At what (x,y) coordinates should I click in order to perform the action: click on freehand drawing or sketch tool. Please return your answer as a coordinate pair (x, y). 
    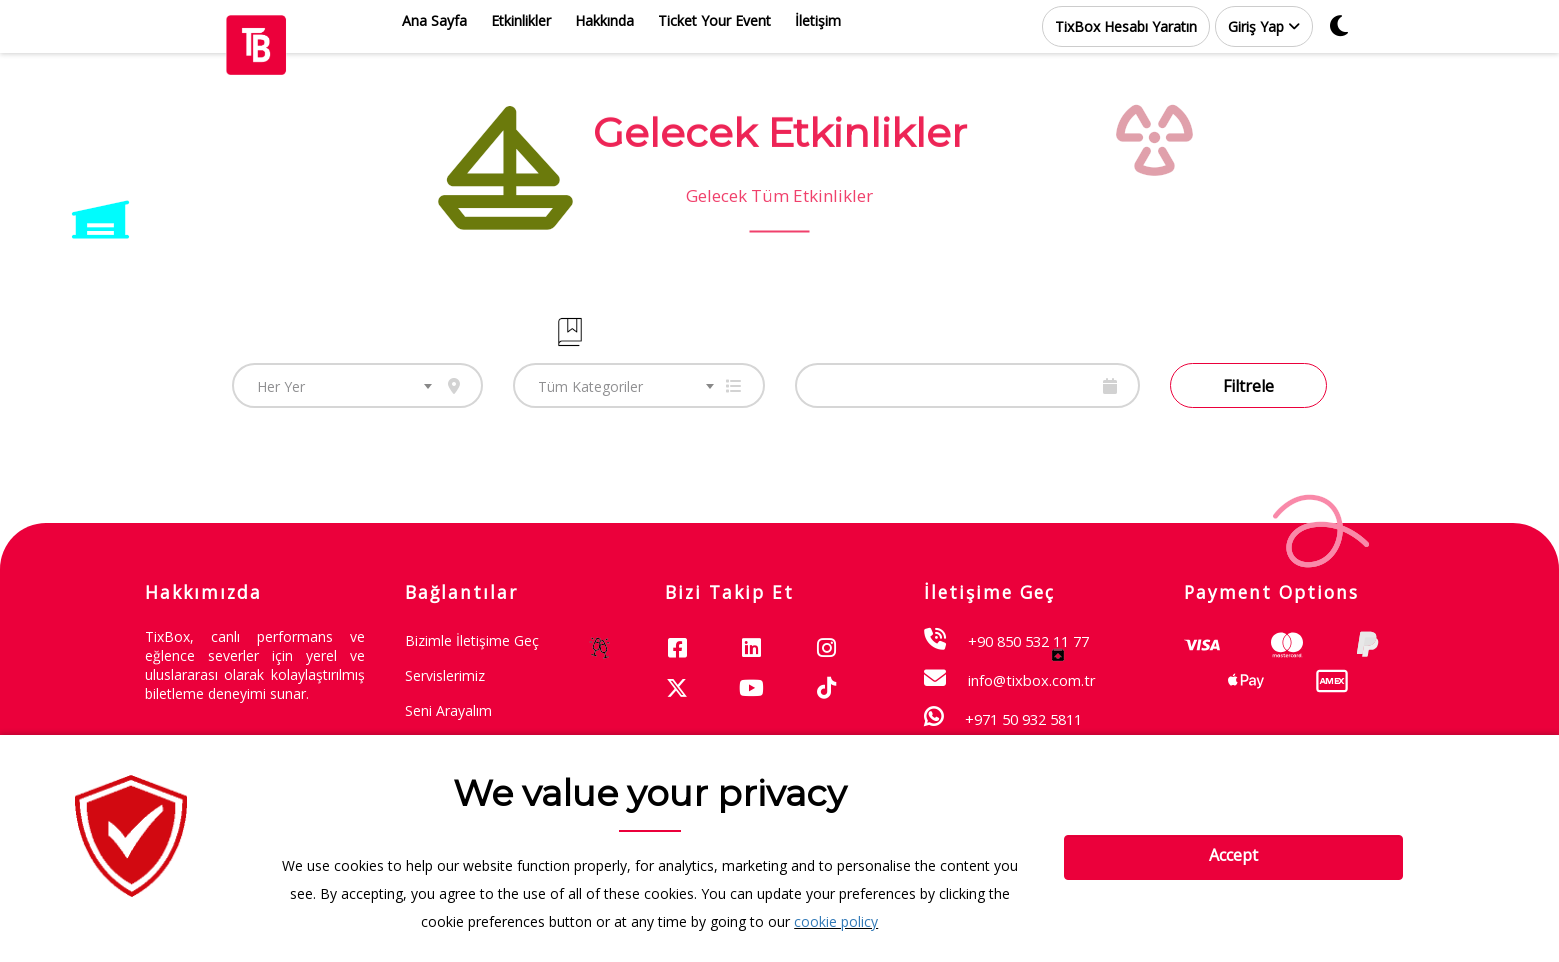
    Looking at the image, I should click on (1316, 531).